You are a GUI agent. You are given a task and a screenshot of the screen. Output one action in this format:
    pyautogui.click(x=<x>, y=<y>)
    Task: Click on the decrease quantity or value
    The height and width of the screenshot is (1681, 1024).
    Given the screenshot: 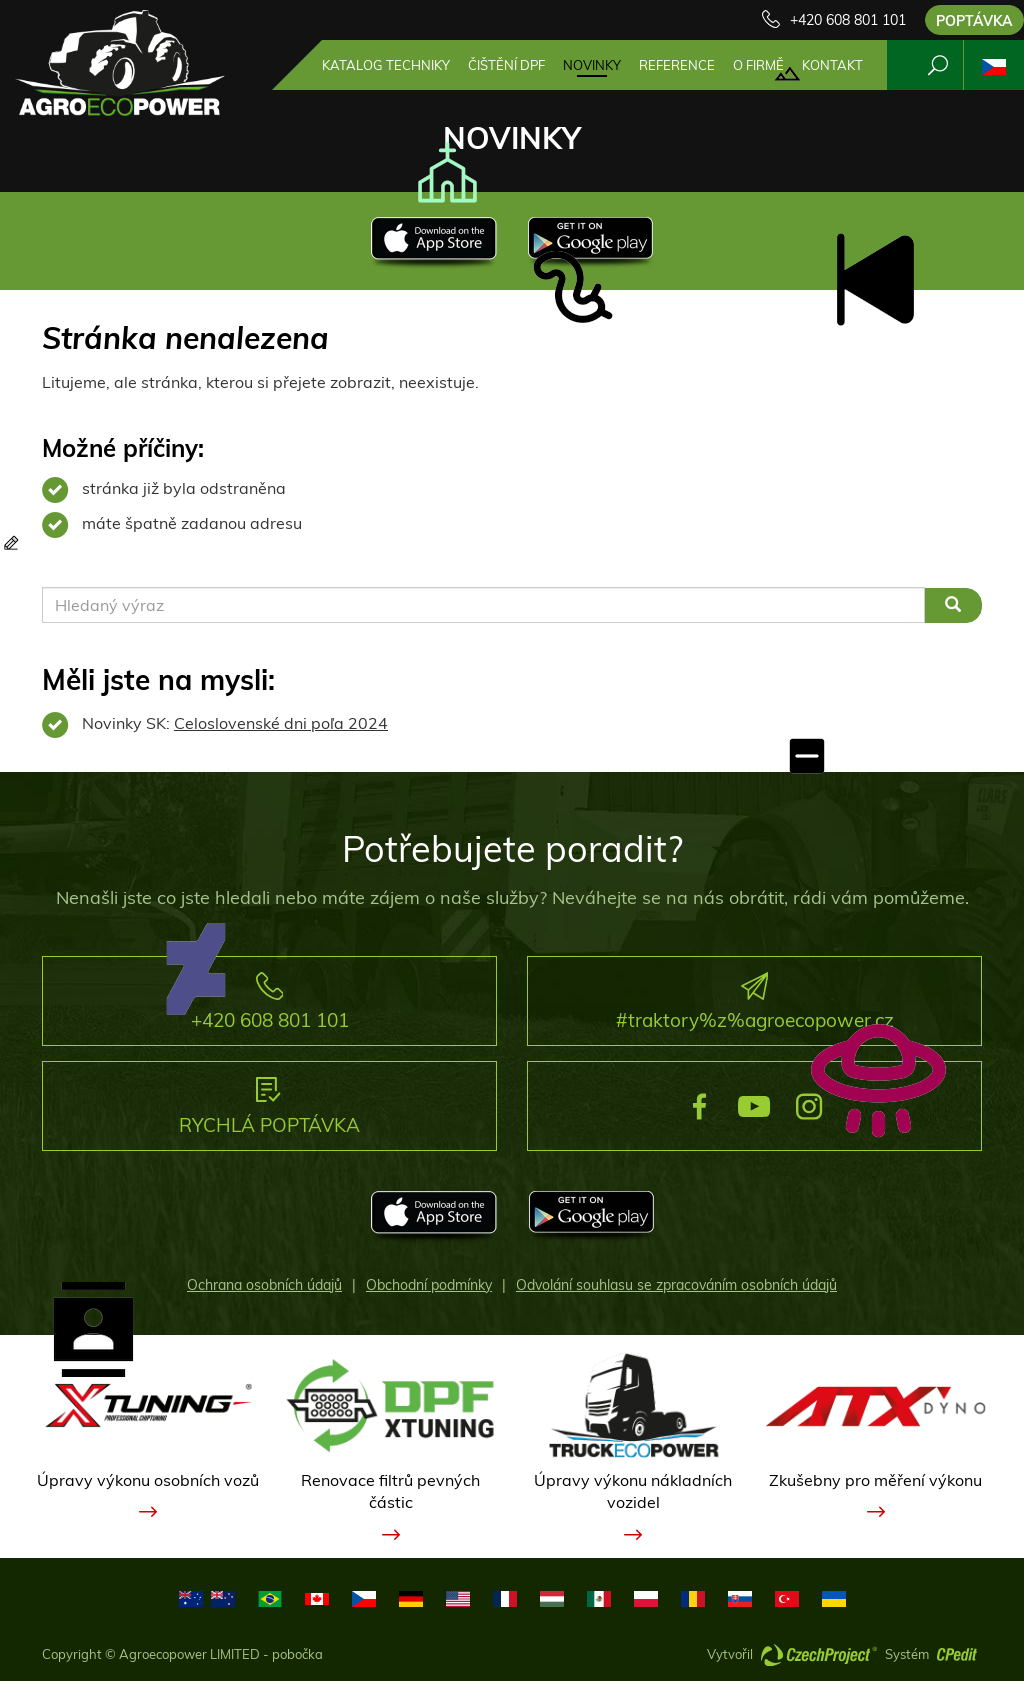 What is the action you would take?
    pyautogui.click(x=807, y=756)
    